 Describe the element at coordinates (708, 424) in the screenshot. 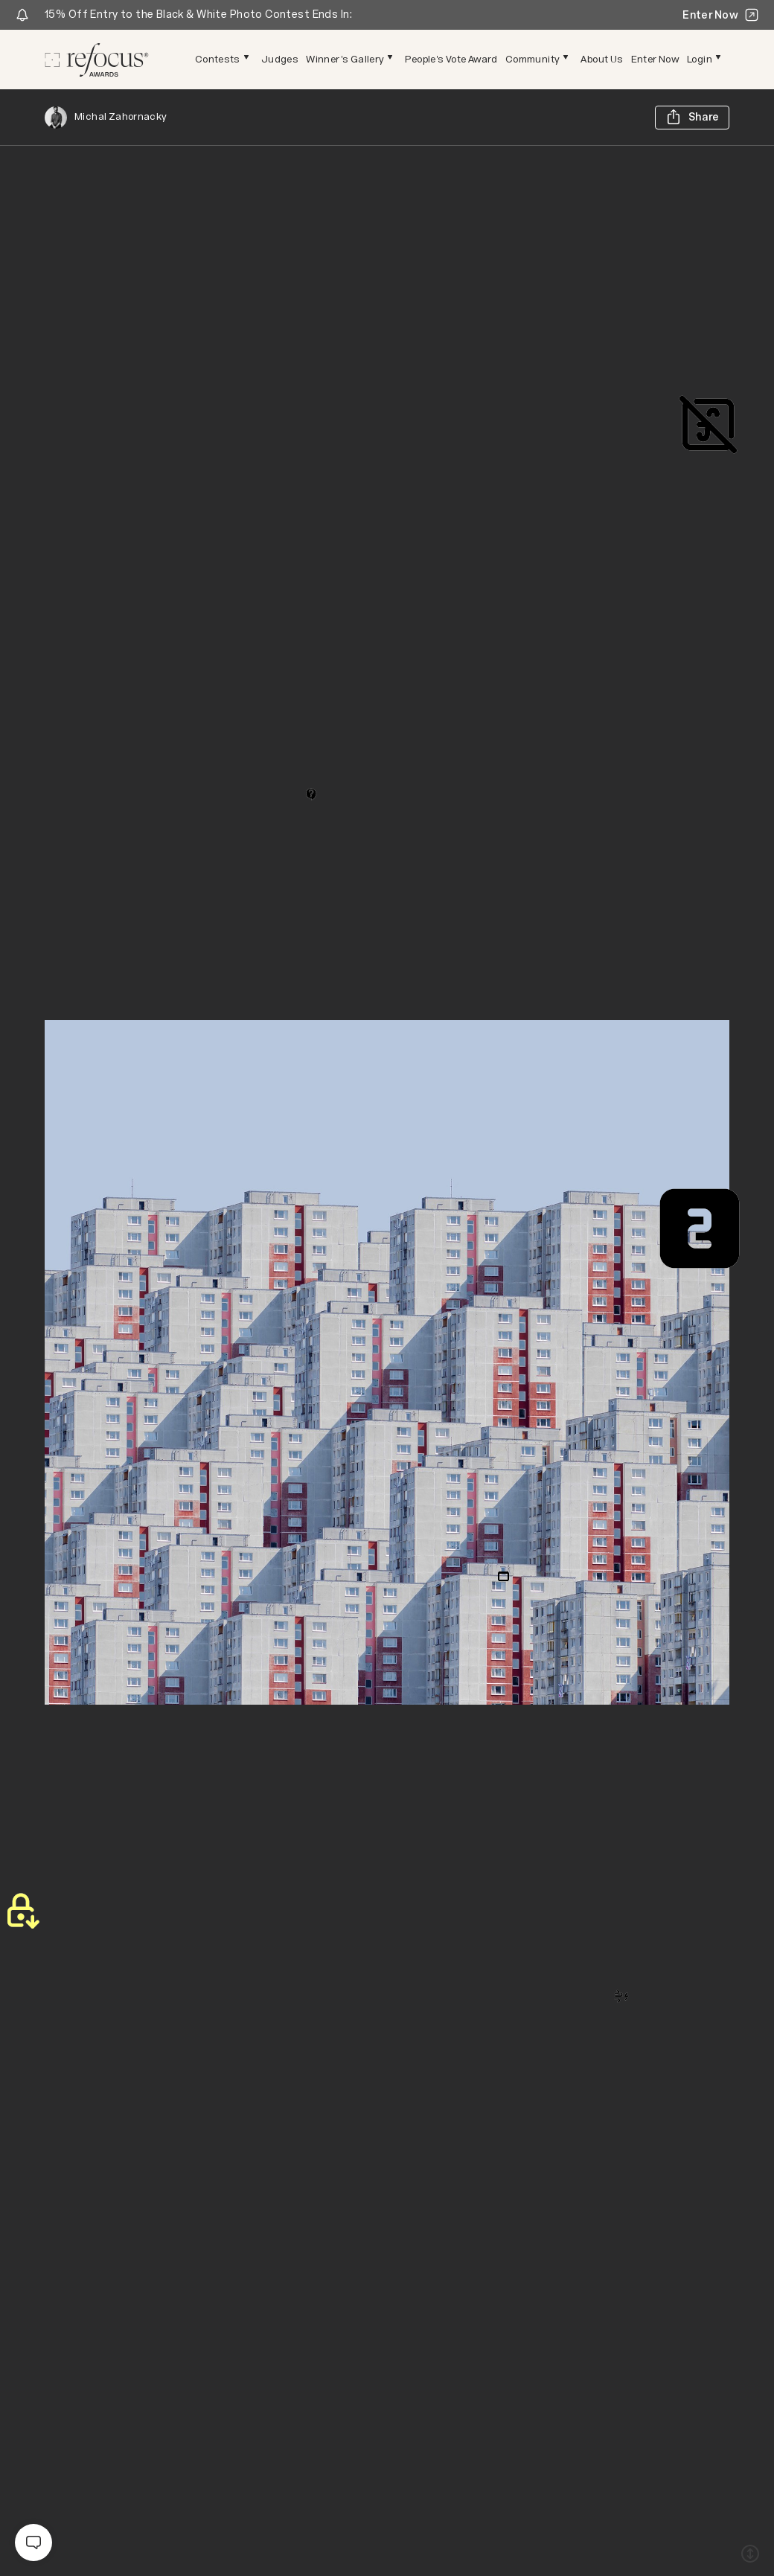

I see `disable function or formula mode` at that location.